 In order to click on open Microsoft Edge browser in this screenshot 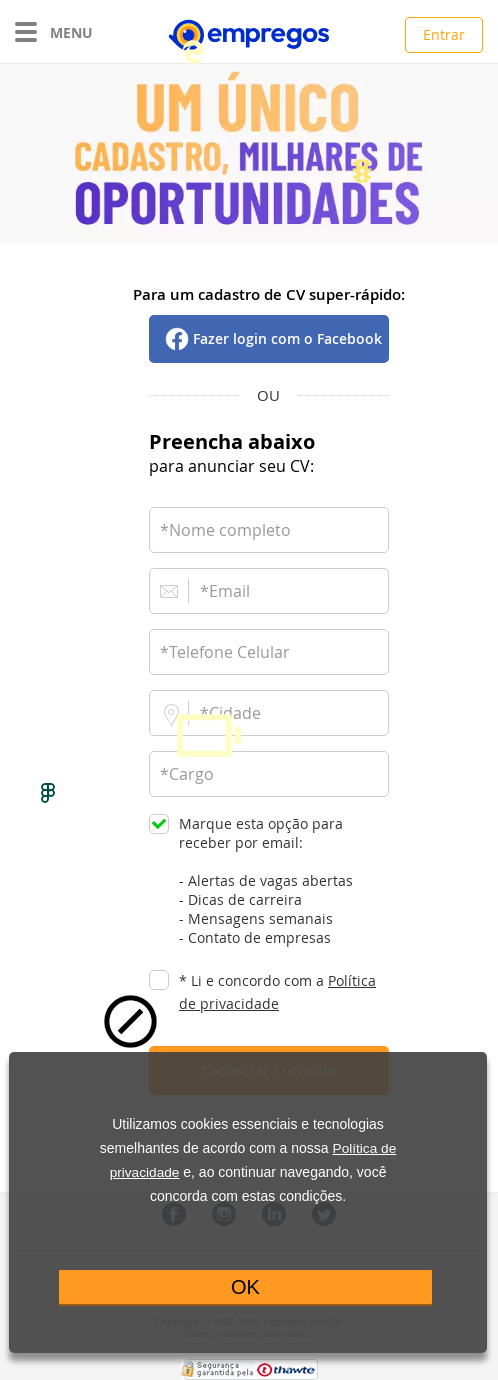, I will do `click(193, 52)`.